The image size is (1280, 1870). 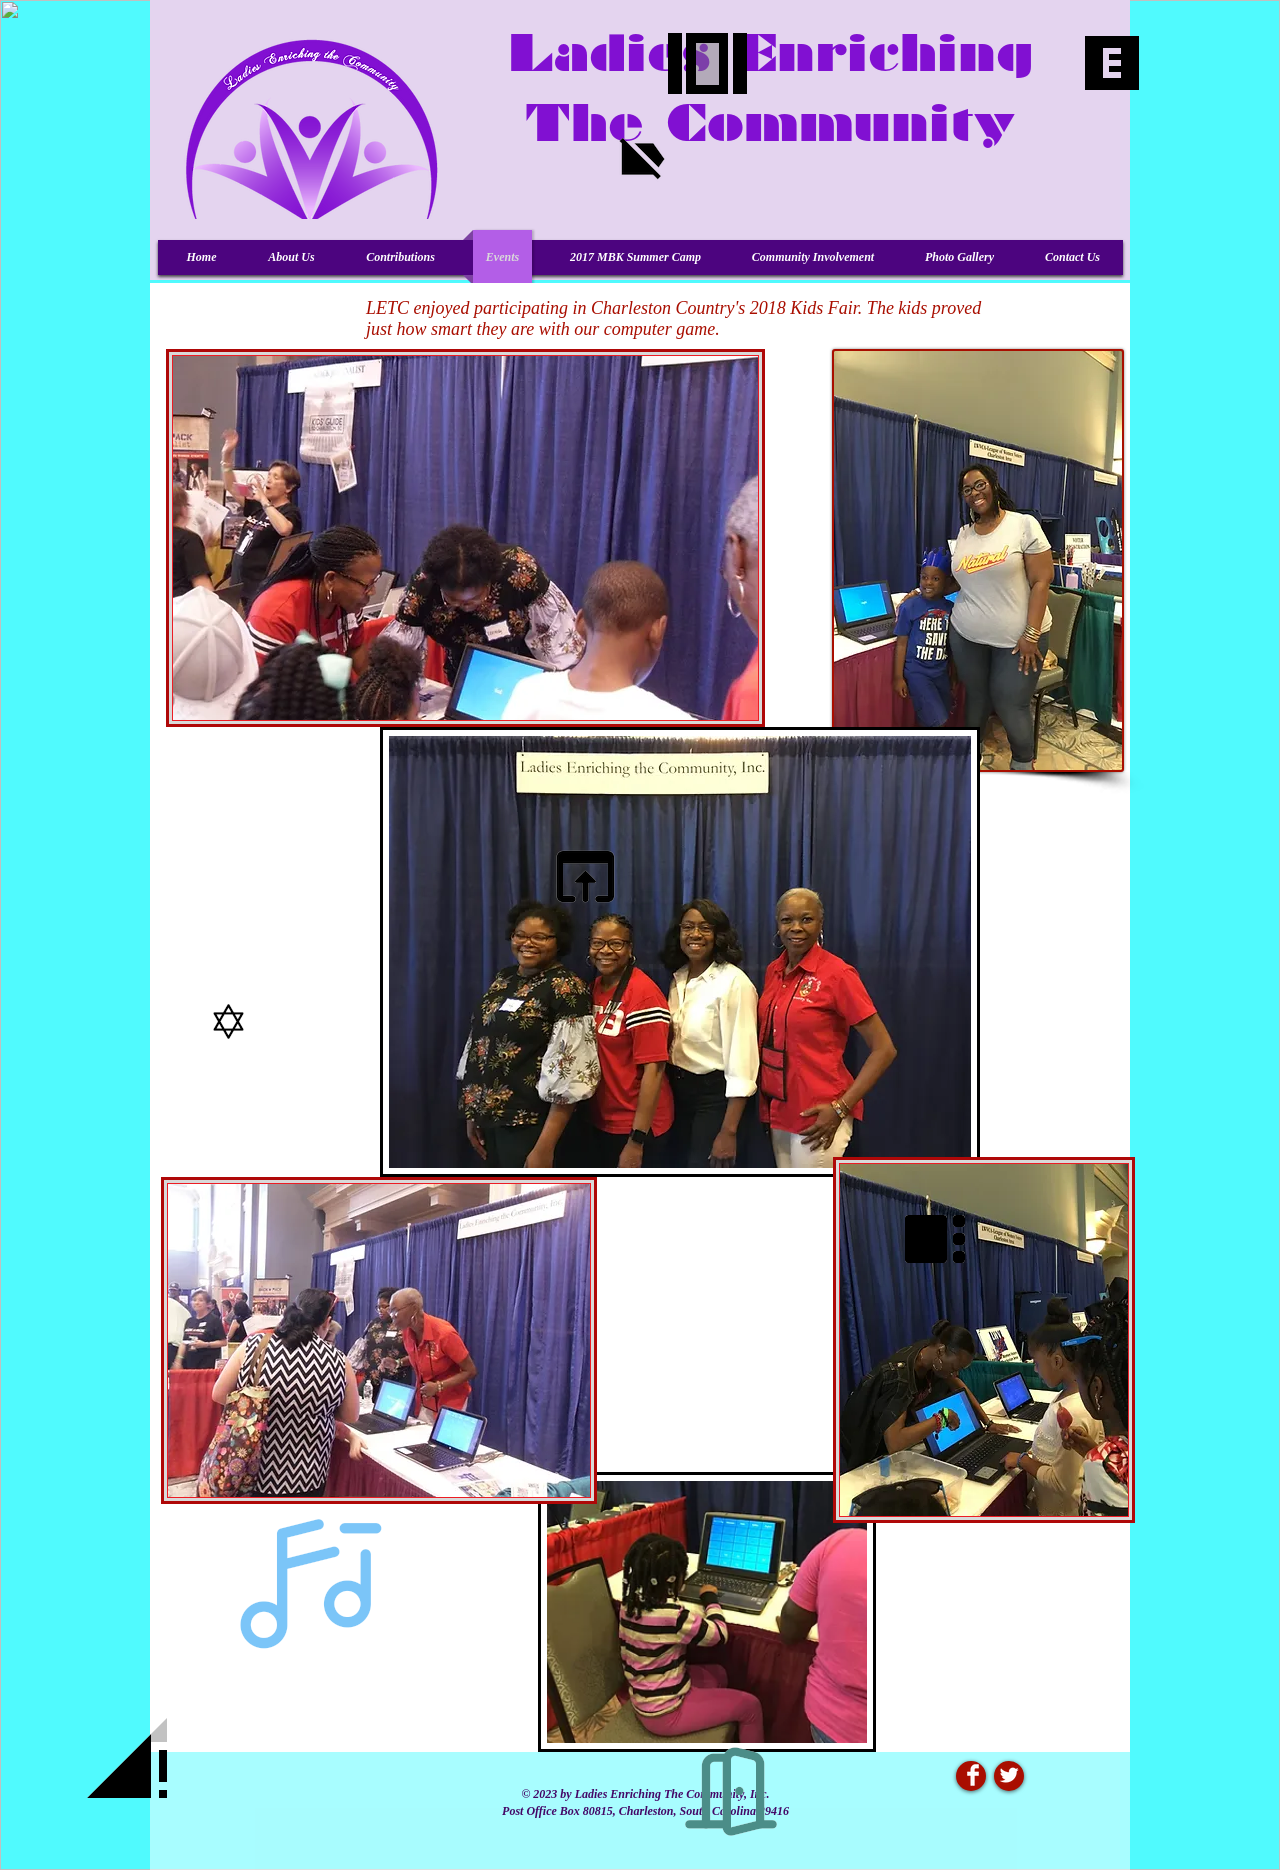 I want to click on remove a label or tag, so click(x=642, y=159).